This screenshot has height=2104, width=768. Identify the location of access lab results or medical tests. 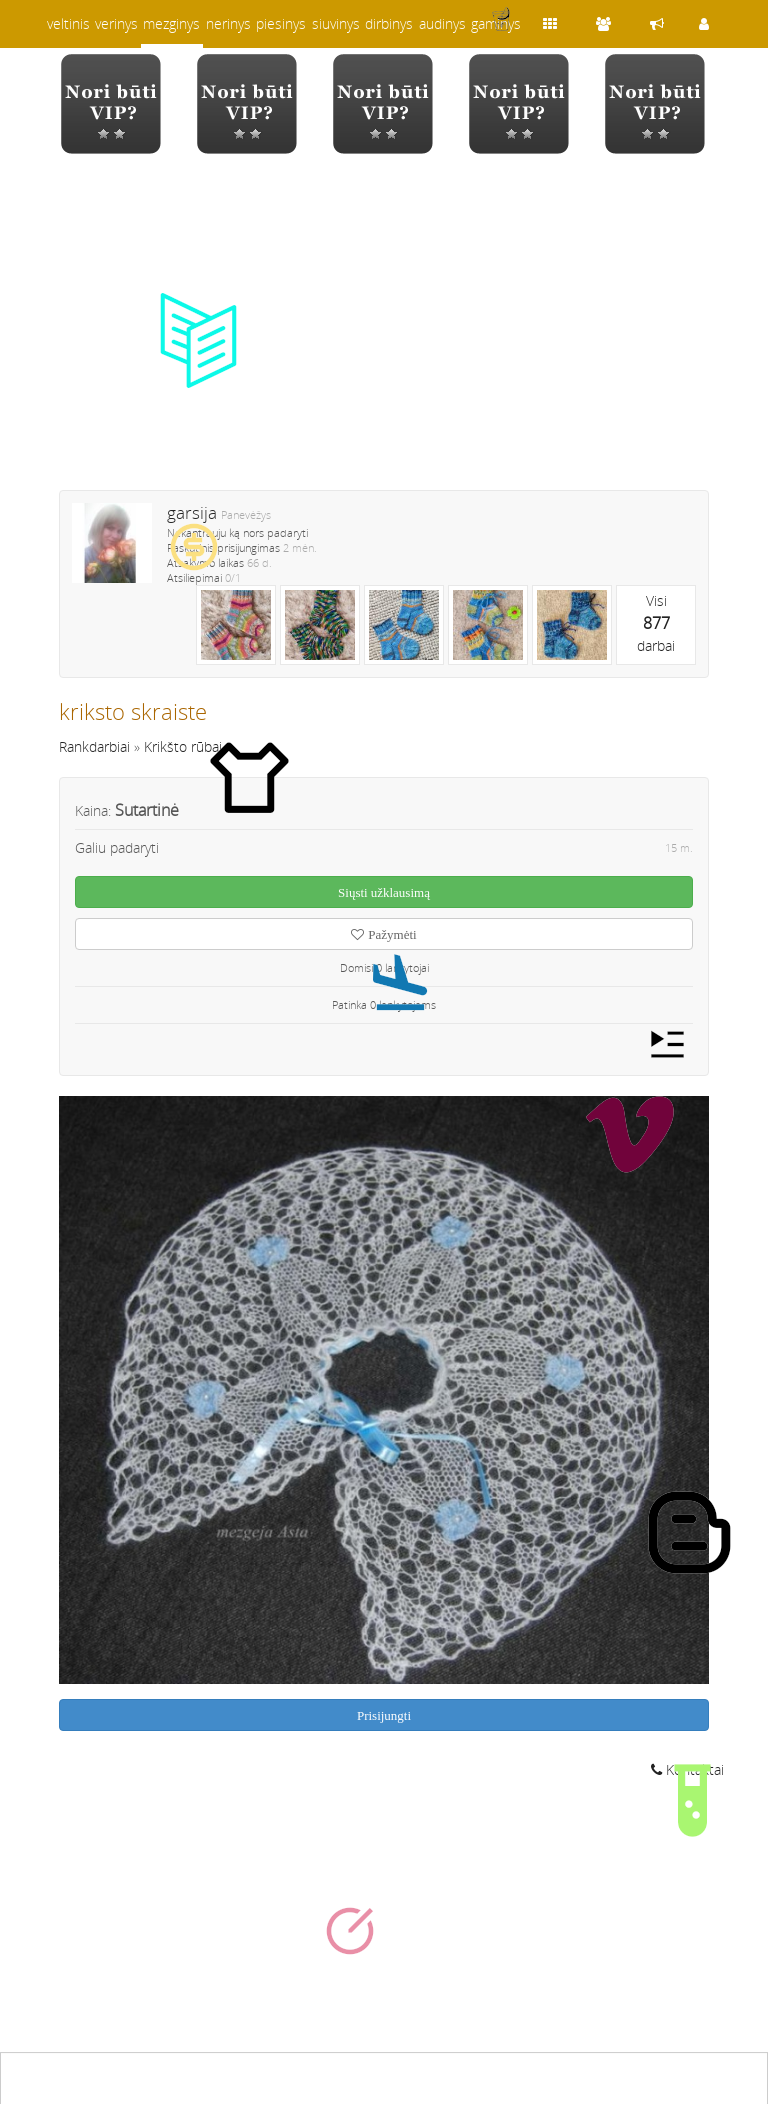
(692, 1800).